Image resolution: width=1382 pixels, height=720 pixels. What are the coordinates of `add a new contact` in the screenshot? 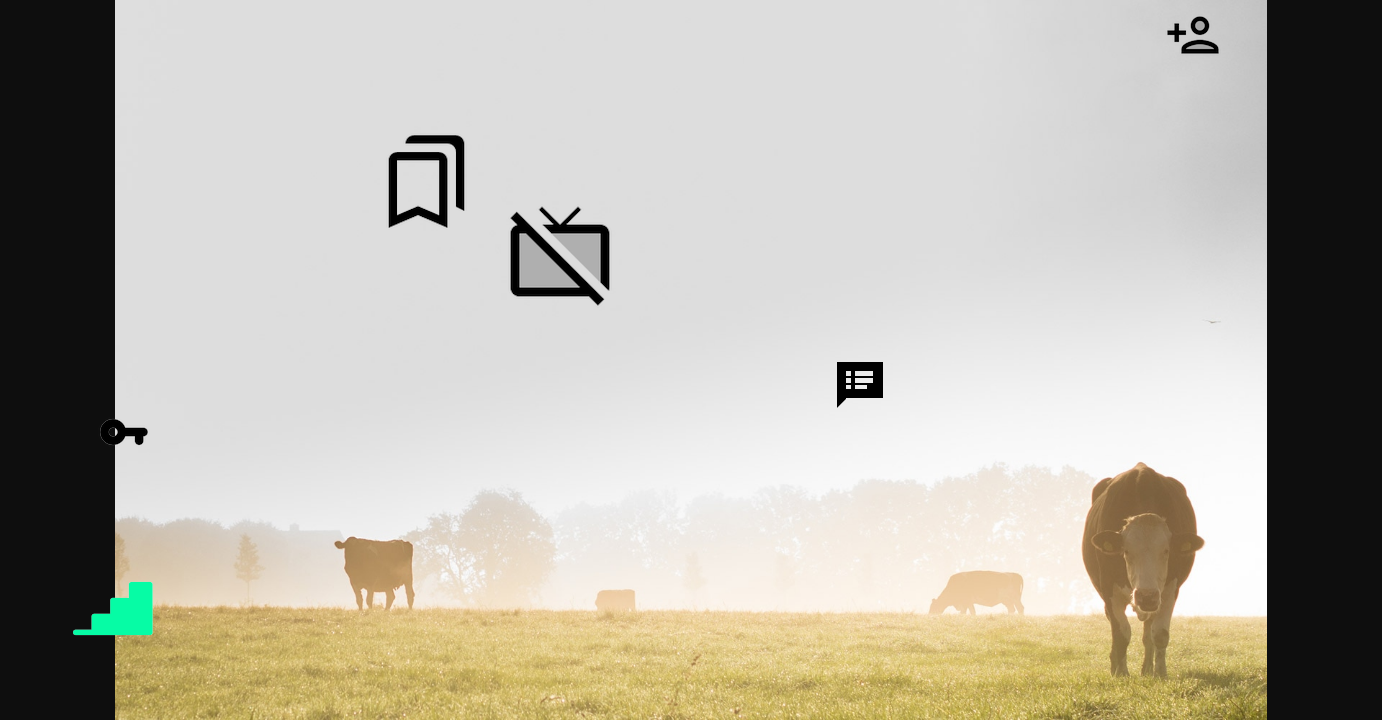 It's located at (1193, 35).